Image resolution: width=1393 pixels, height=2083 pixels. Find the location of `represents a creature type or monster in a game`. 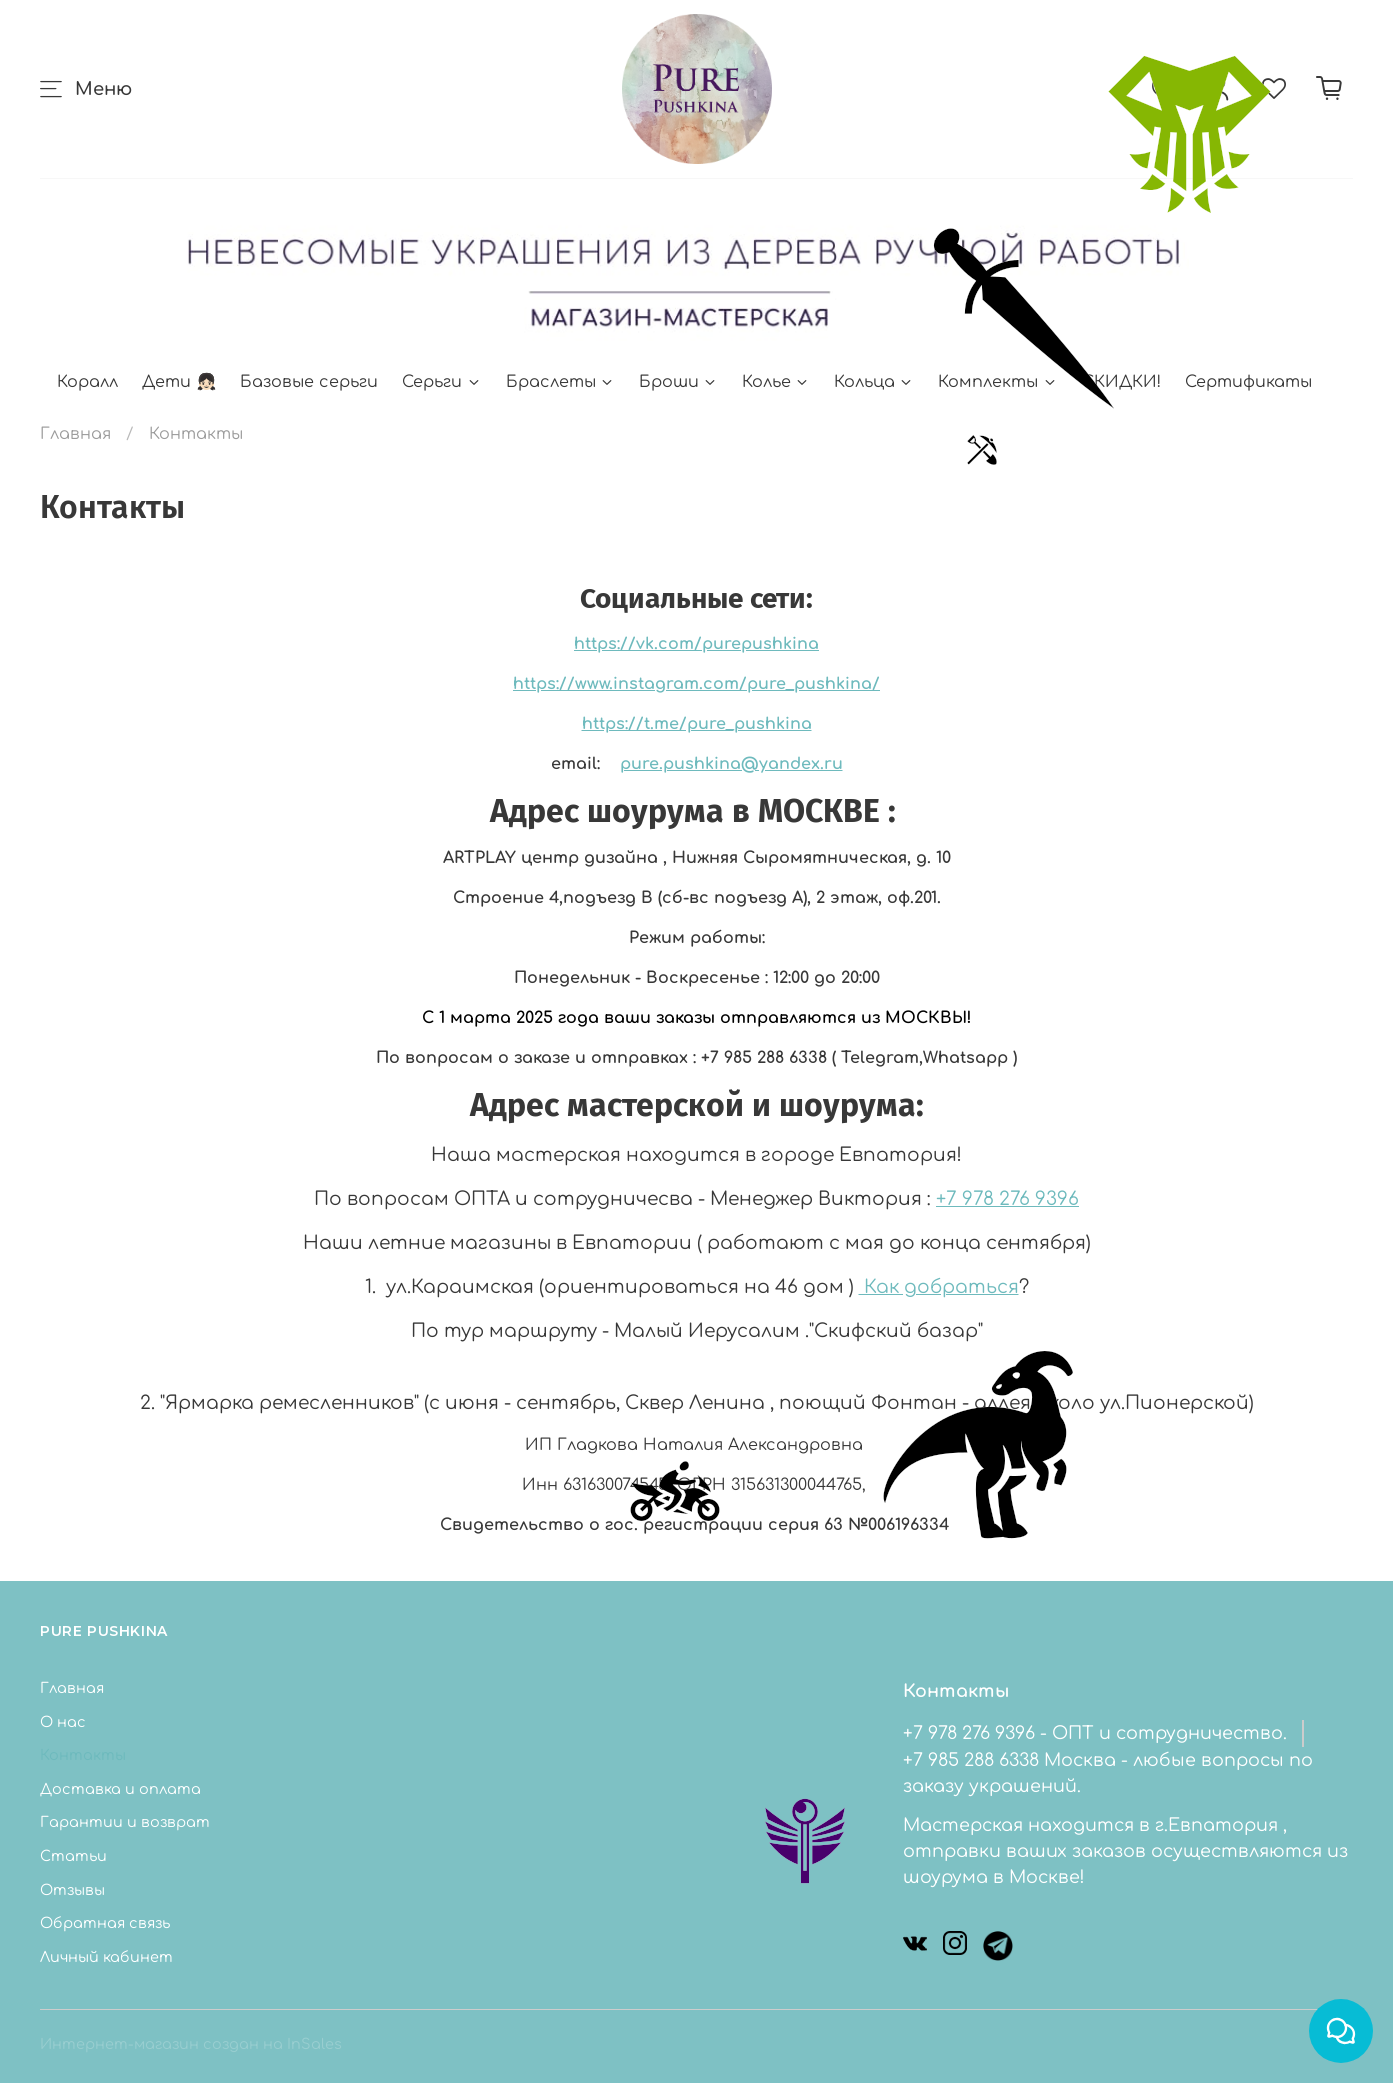

represents a creature type or monster in a game is located at coordinates (1189, 133).